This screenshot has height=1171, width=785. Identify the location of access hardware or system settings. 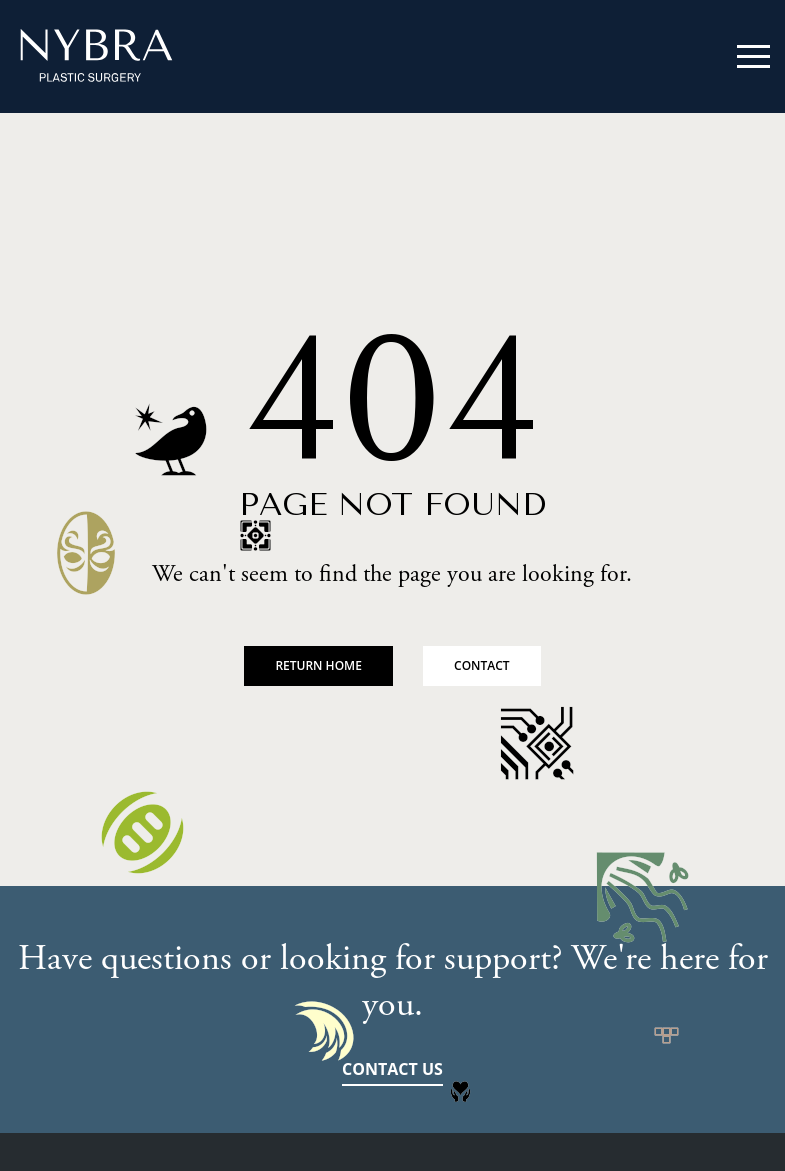
(537, 743).